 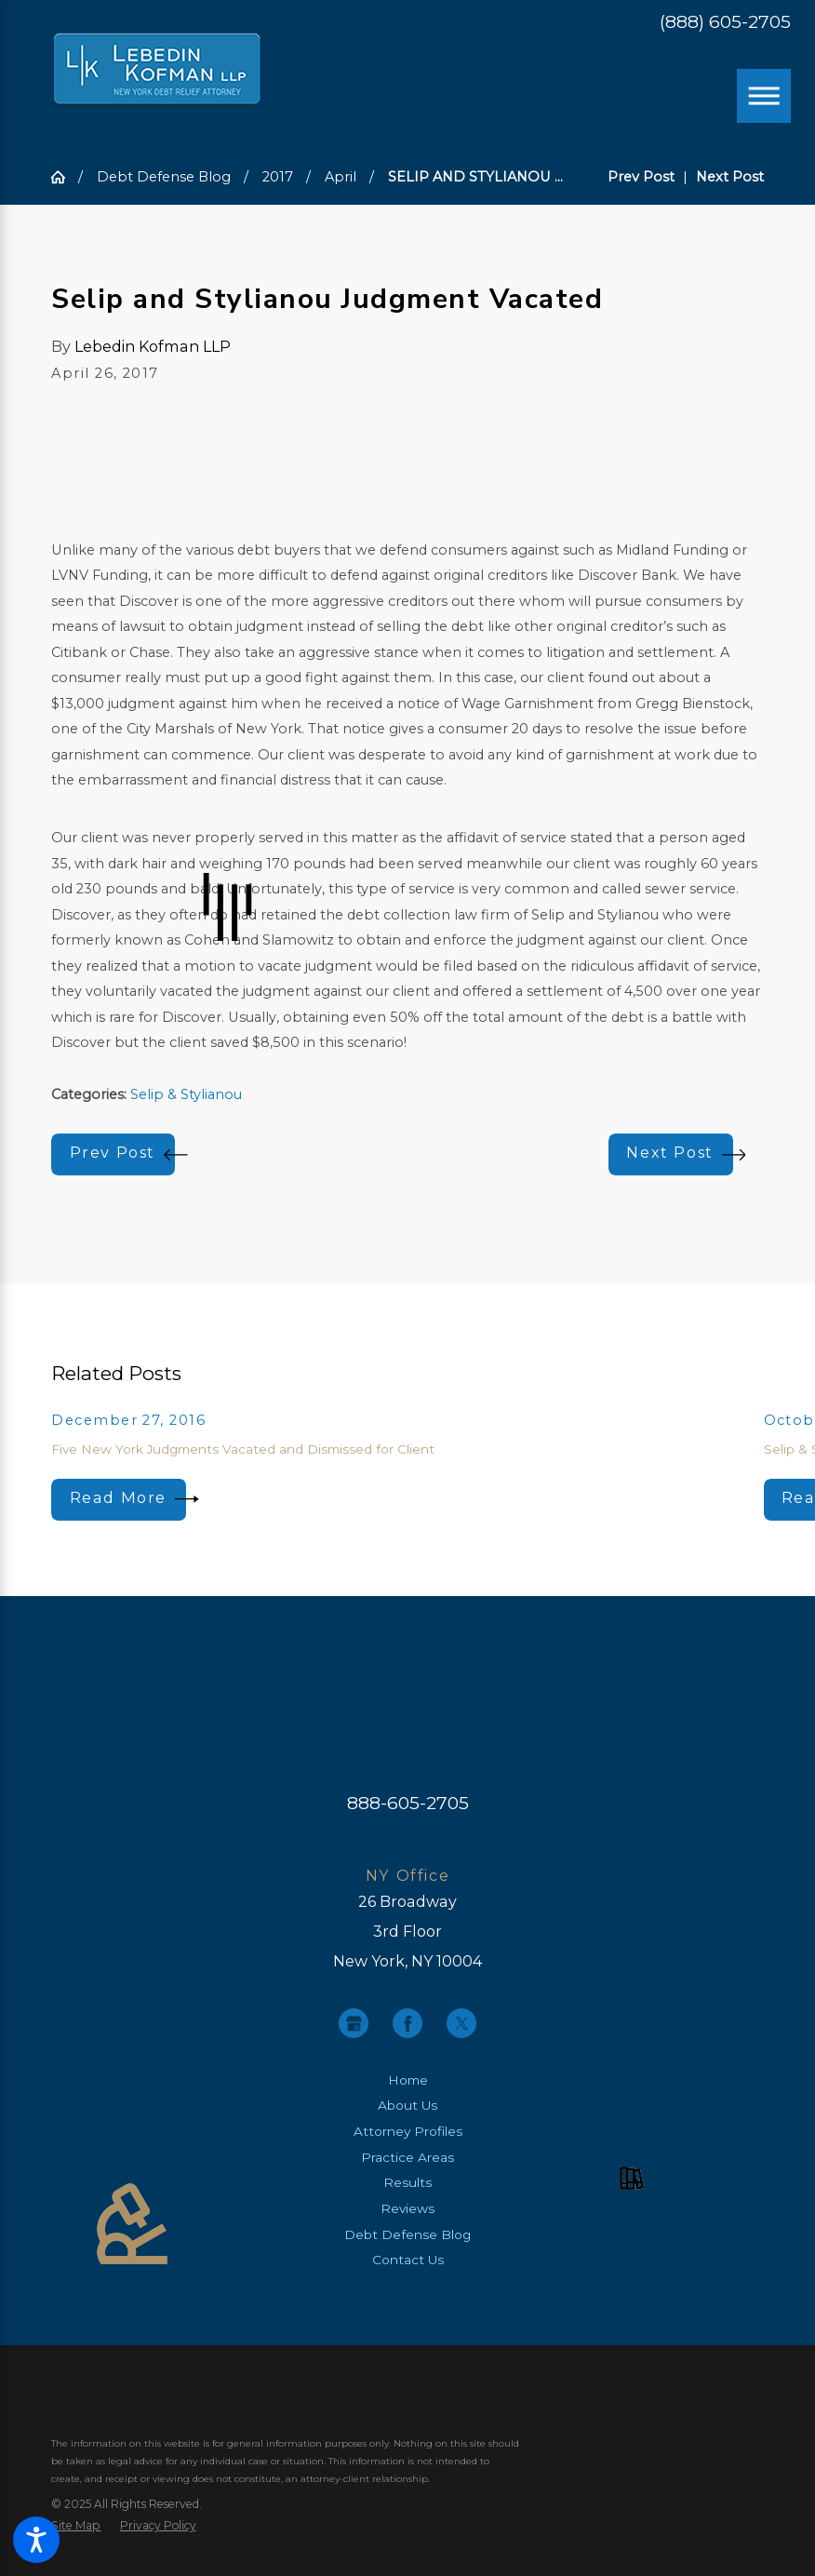 What do you see at coordinates (227, 906) in the screenshot?
I see `open gitter chat application` at bounding box center [227, 906].